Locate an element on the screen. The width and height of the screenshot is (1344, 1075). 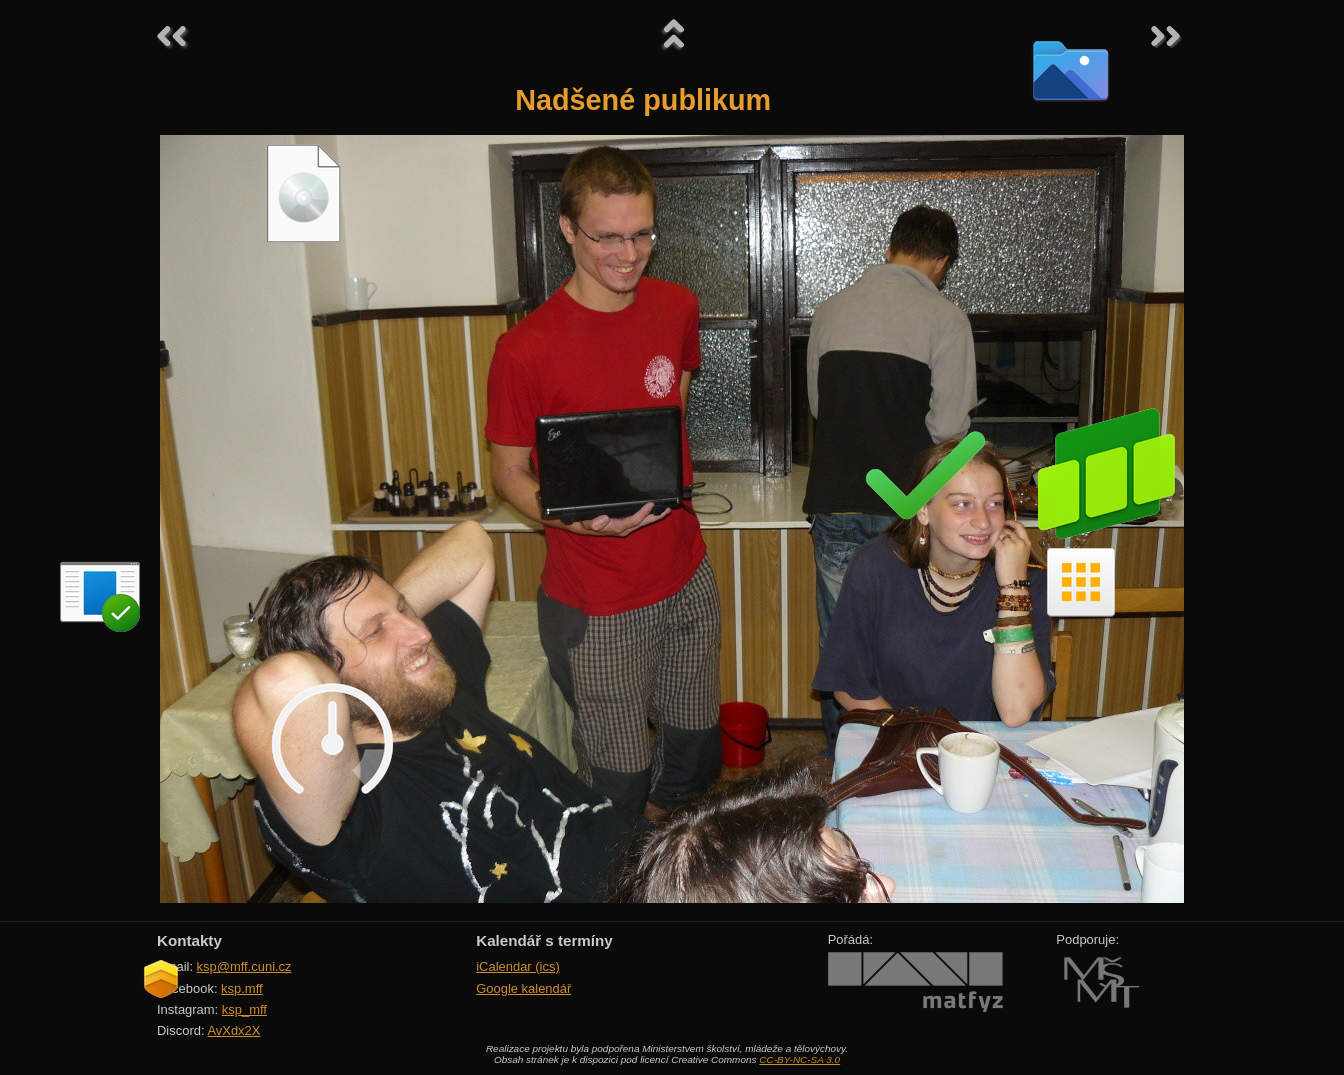
open xbox game bar is located at coordinates (1107, 473).